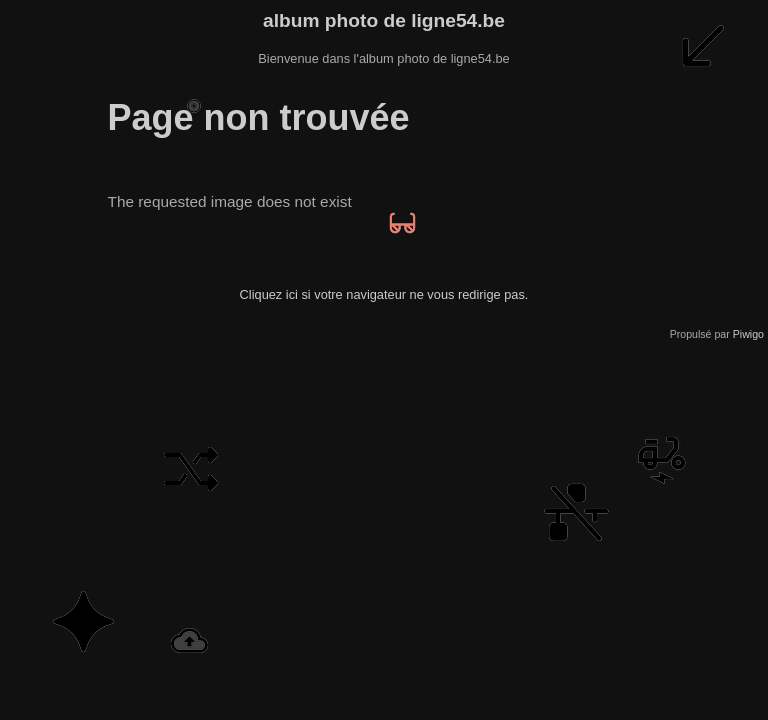 The height and width of the screenshot is (720, 768). Describe the element at coordinates (402, 223) in the screenshot. I see `toggle cool or incognito mode` at that location.